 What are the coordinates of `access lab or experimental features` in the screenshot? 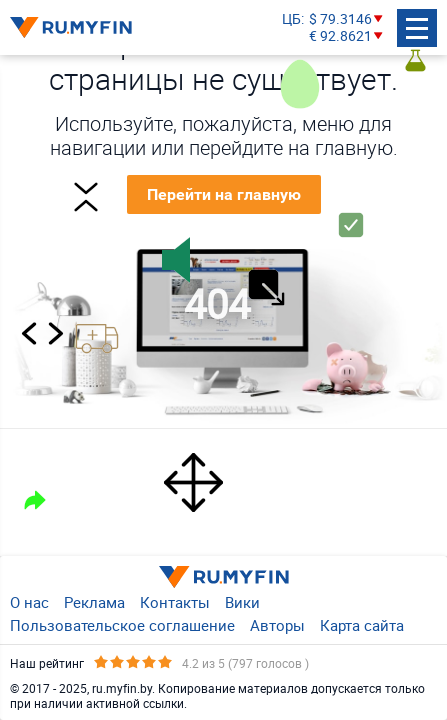 It's located at (415, 60).